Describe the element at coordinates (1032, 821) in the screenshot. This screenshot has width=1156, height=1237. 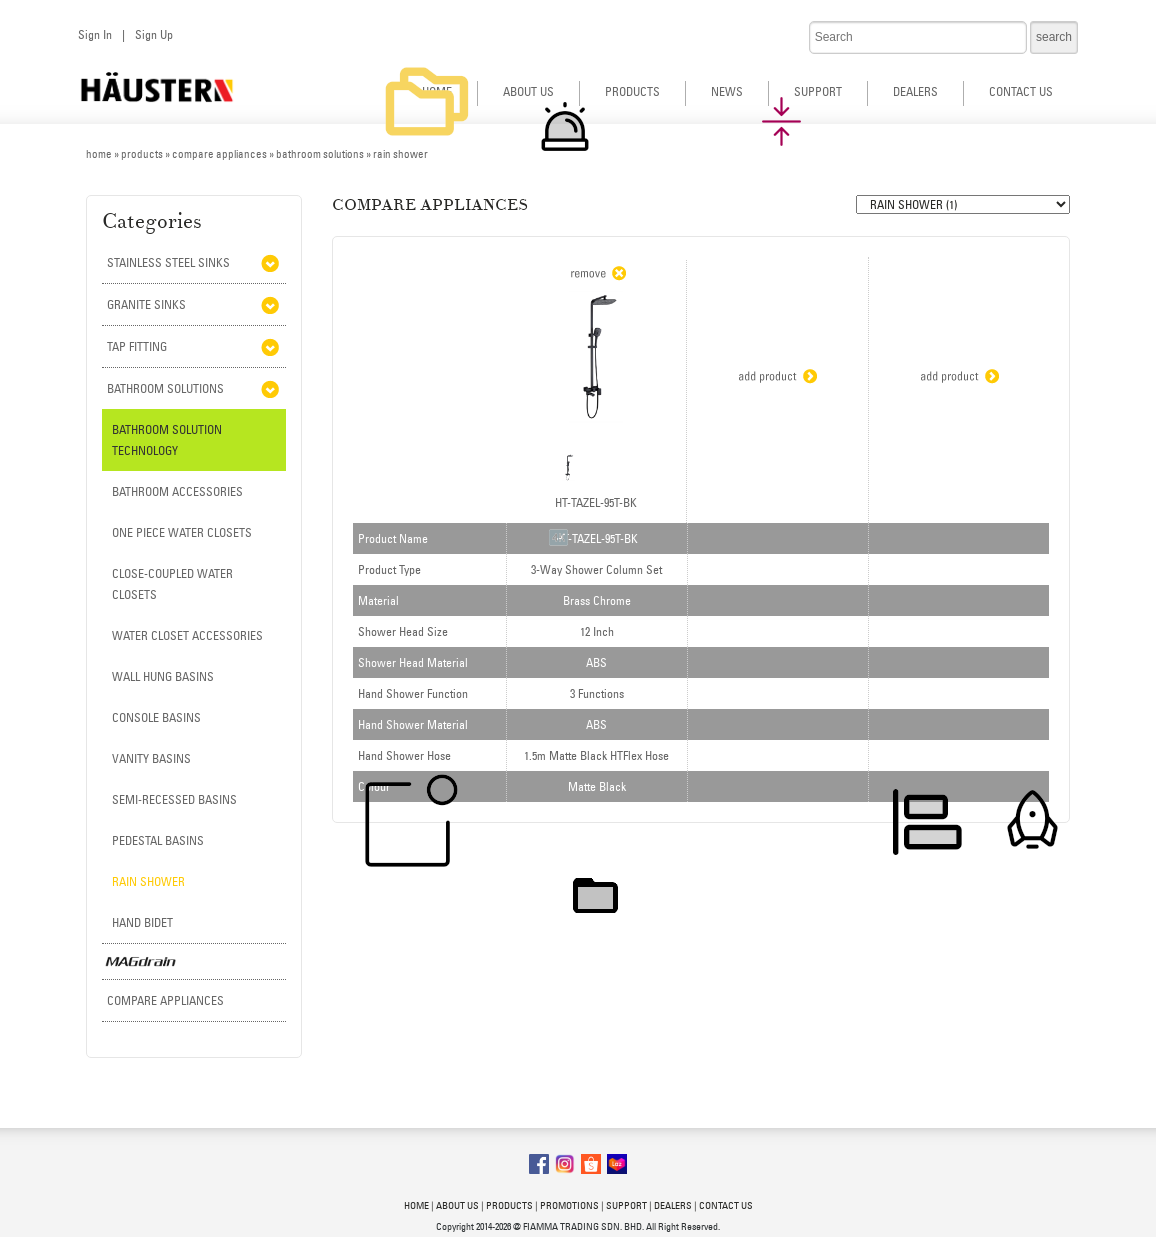
I see `launch or deploy an application` at that location.